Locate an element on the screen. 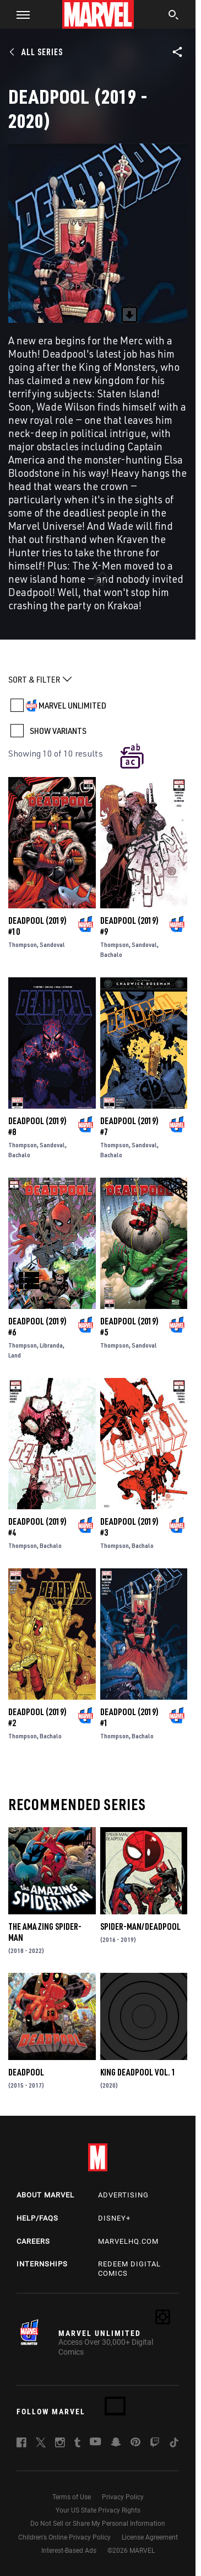  replace all occurrences in document is located at coordinates (131, 756).